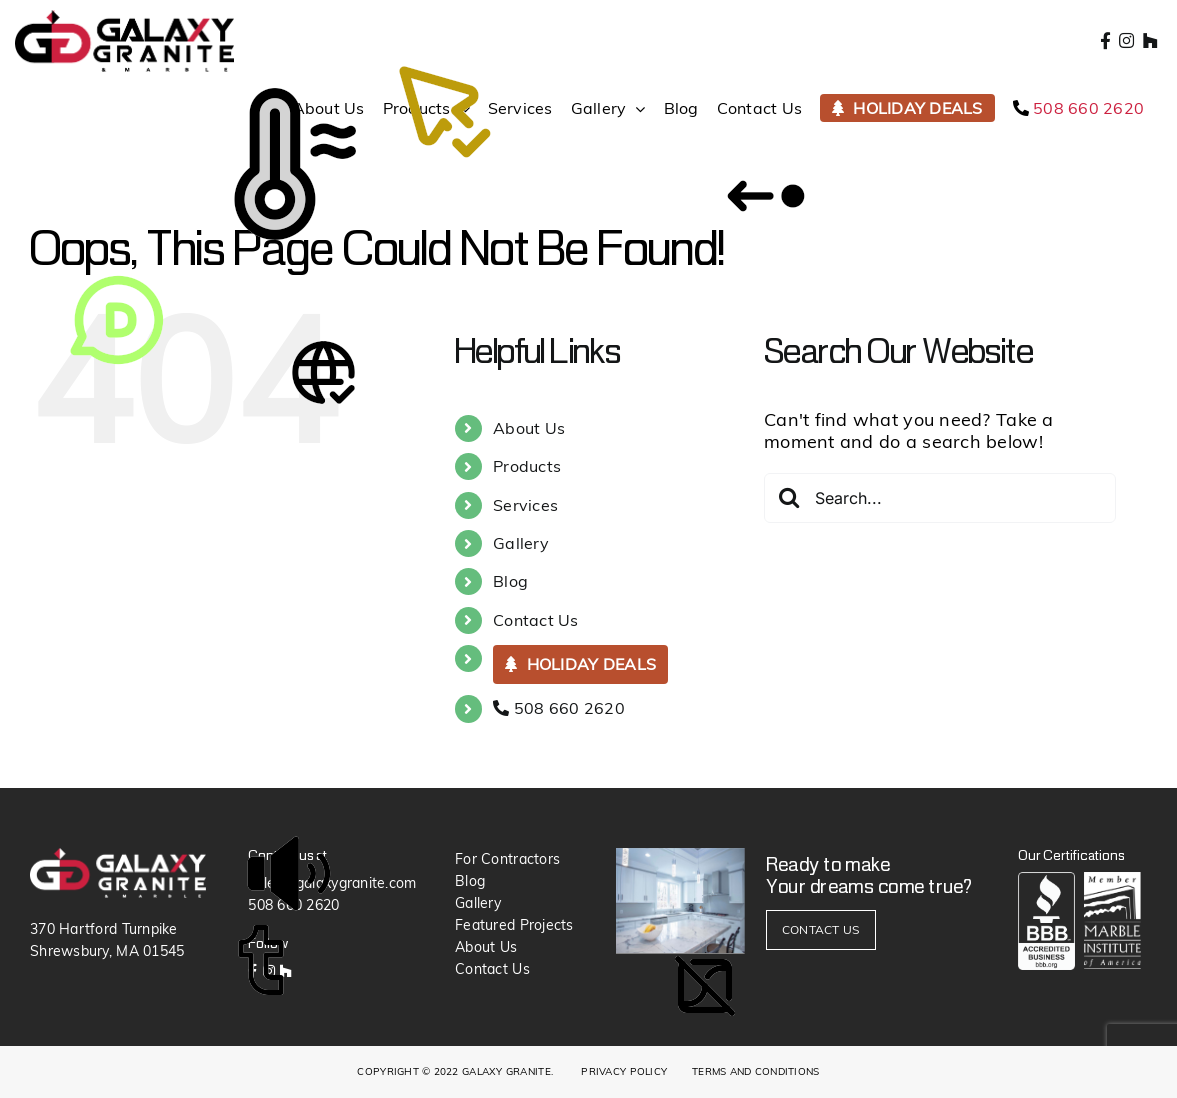 The height and width of the screenshot is (1098, 1177). Describe the element at coordinates (442, 109) in the screenshot. I see `click action confirmed` at that location.